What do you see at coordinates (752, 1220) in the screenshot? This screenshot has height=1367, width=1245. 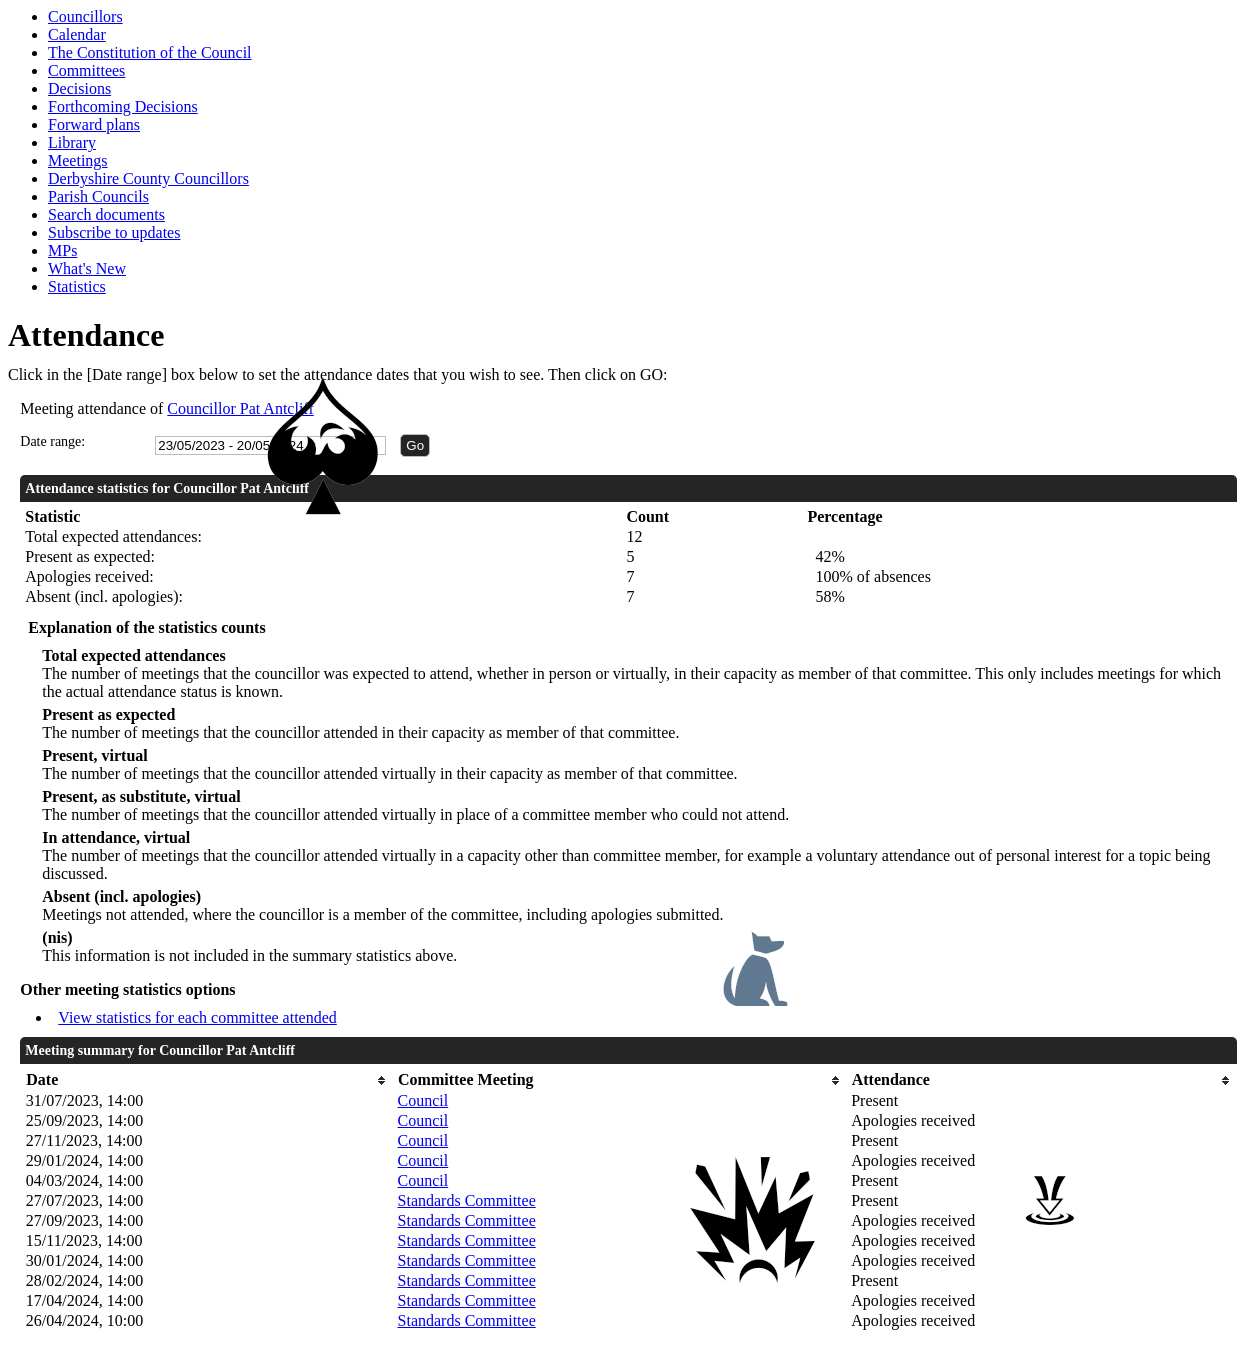 I see `indicates a mine has been triggered or detonated` at bounding box center [752, 1220].